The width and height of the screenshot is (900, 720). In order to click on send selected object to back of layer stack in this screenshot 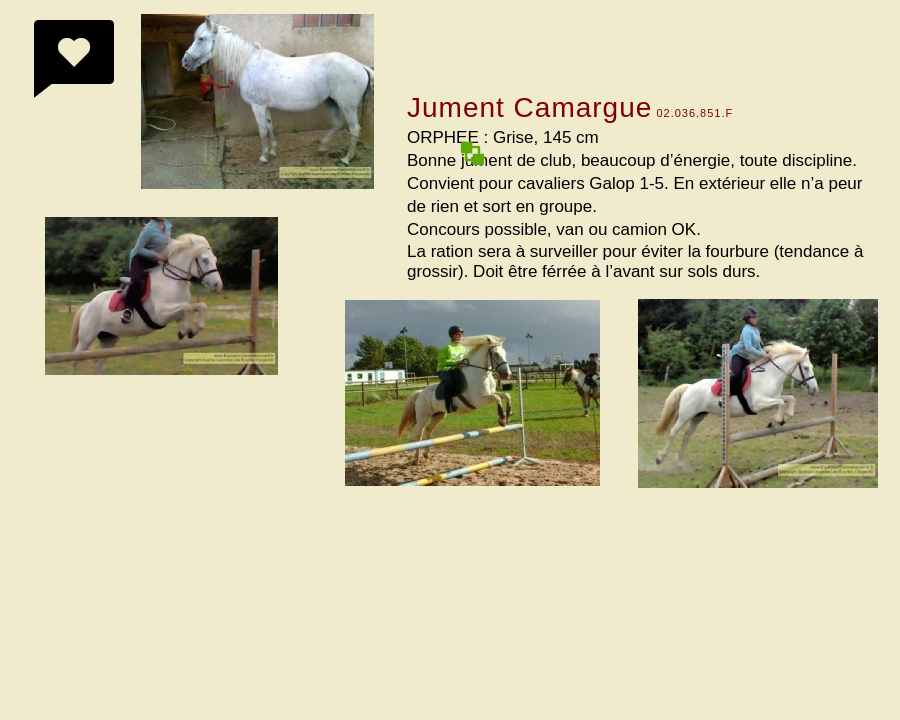, I will do `click(472, 153)`.